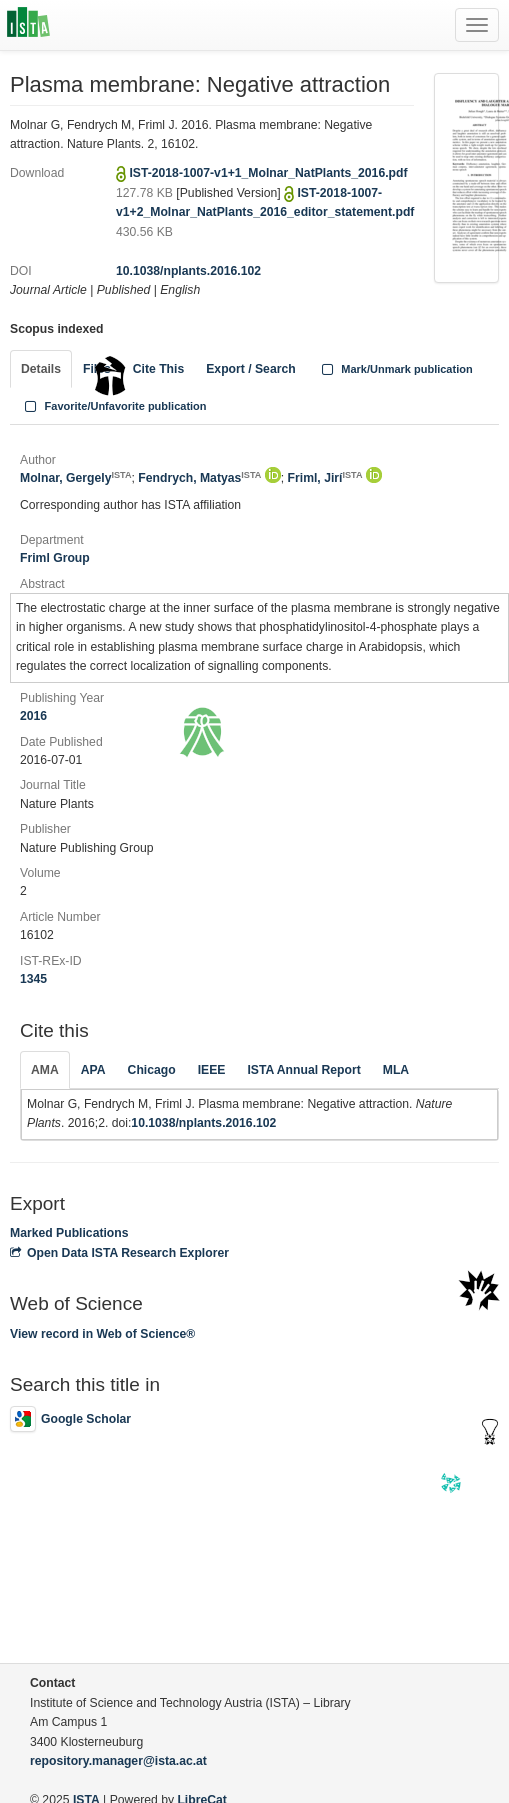 The width and height of the screenshot is (509, 1803). What do you see at coordinates (451, 1483) in the screenshot?
I see `browse mexican food options` at bounding box center [451, 1483].